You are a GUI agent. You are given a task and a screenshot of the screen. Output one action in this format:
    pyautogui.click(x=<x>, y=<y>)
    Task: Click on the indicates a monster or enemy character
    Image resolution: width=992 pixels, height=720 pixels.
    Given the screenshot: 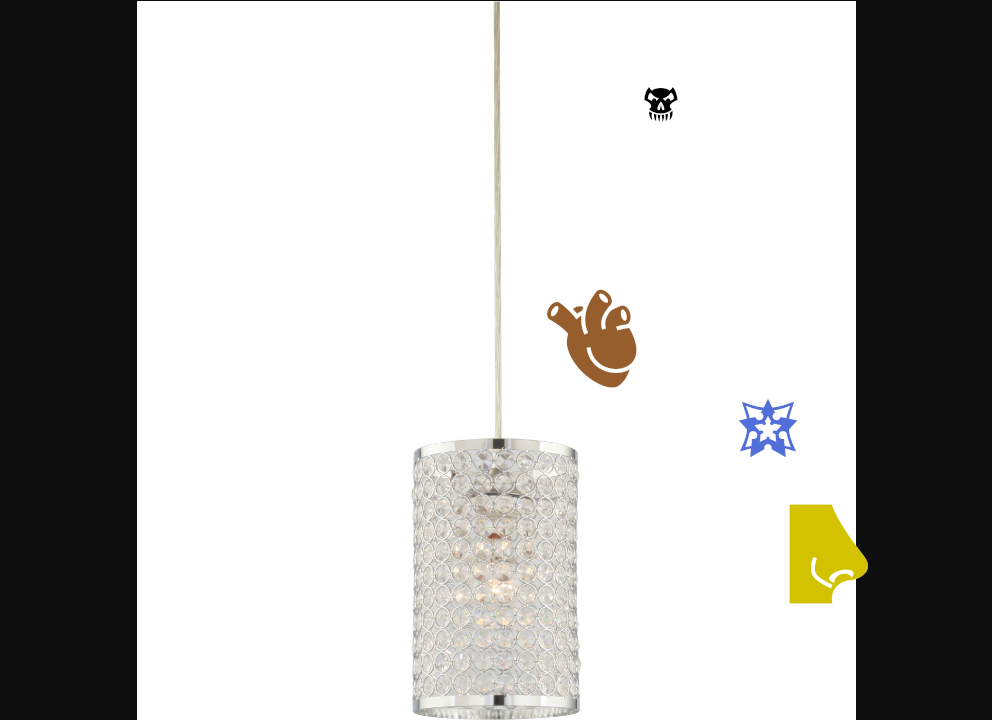 What is the action you would take?
    pyautogui.click(x=660, y=103)
    